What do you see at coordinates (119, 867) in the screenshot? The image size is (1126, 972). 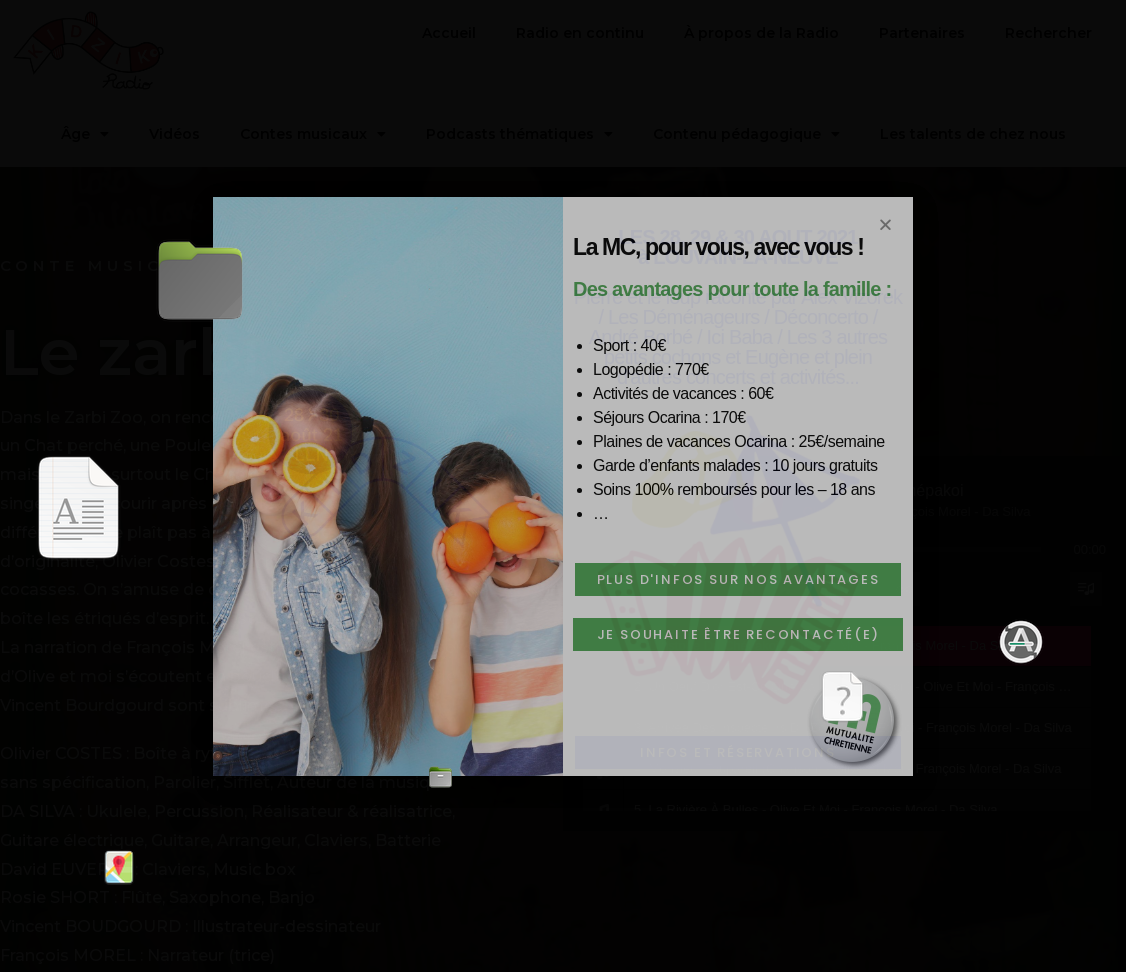 I see `a geo+json geographic data file` at bounding box center [119, 867].